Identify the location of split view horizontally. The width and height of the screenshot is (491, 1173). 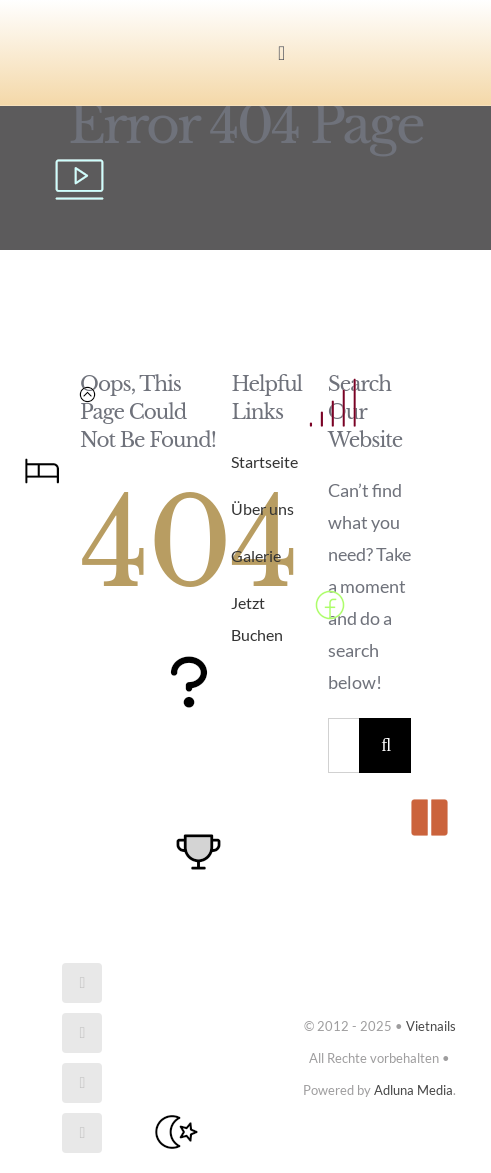
(429, 817).